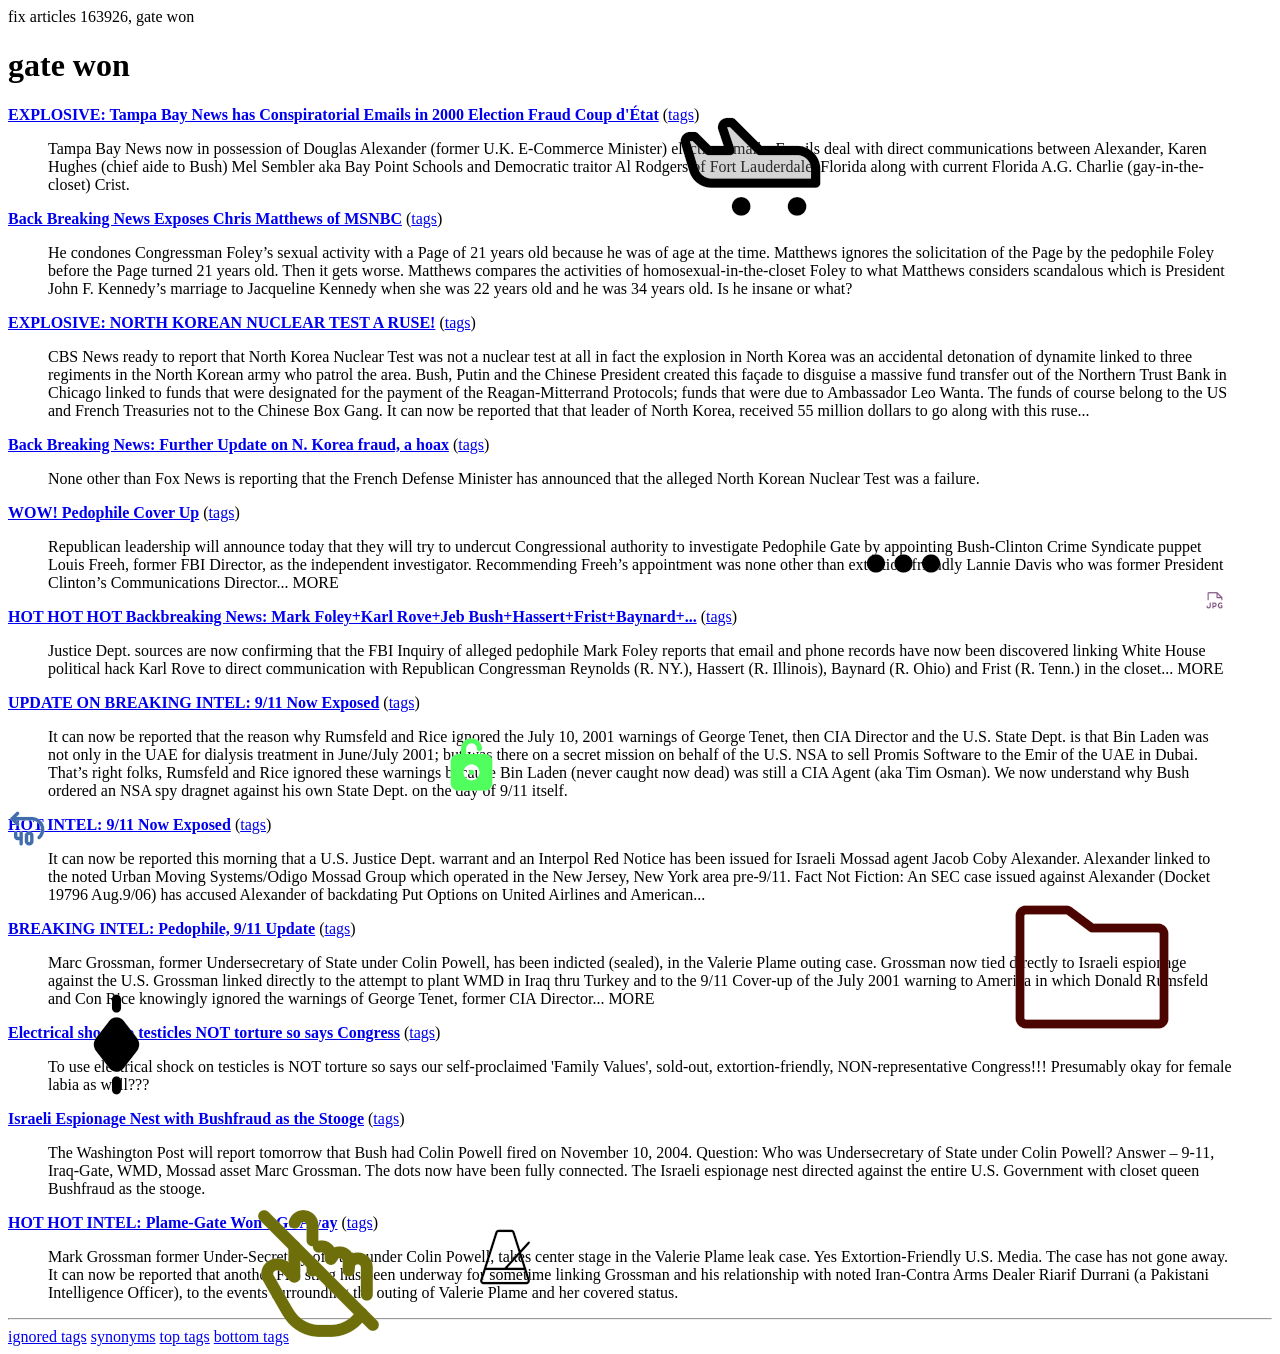  Describe the element at coordinates (26, 829) in the screenshot. I see `rewind media 40 seconds` at that location.